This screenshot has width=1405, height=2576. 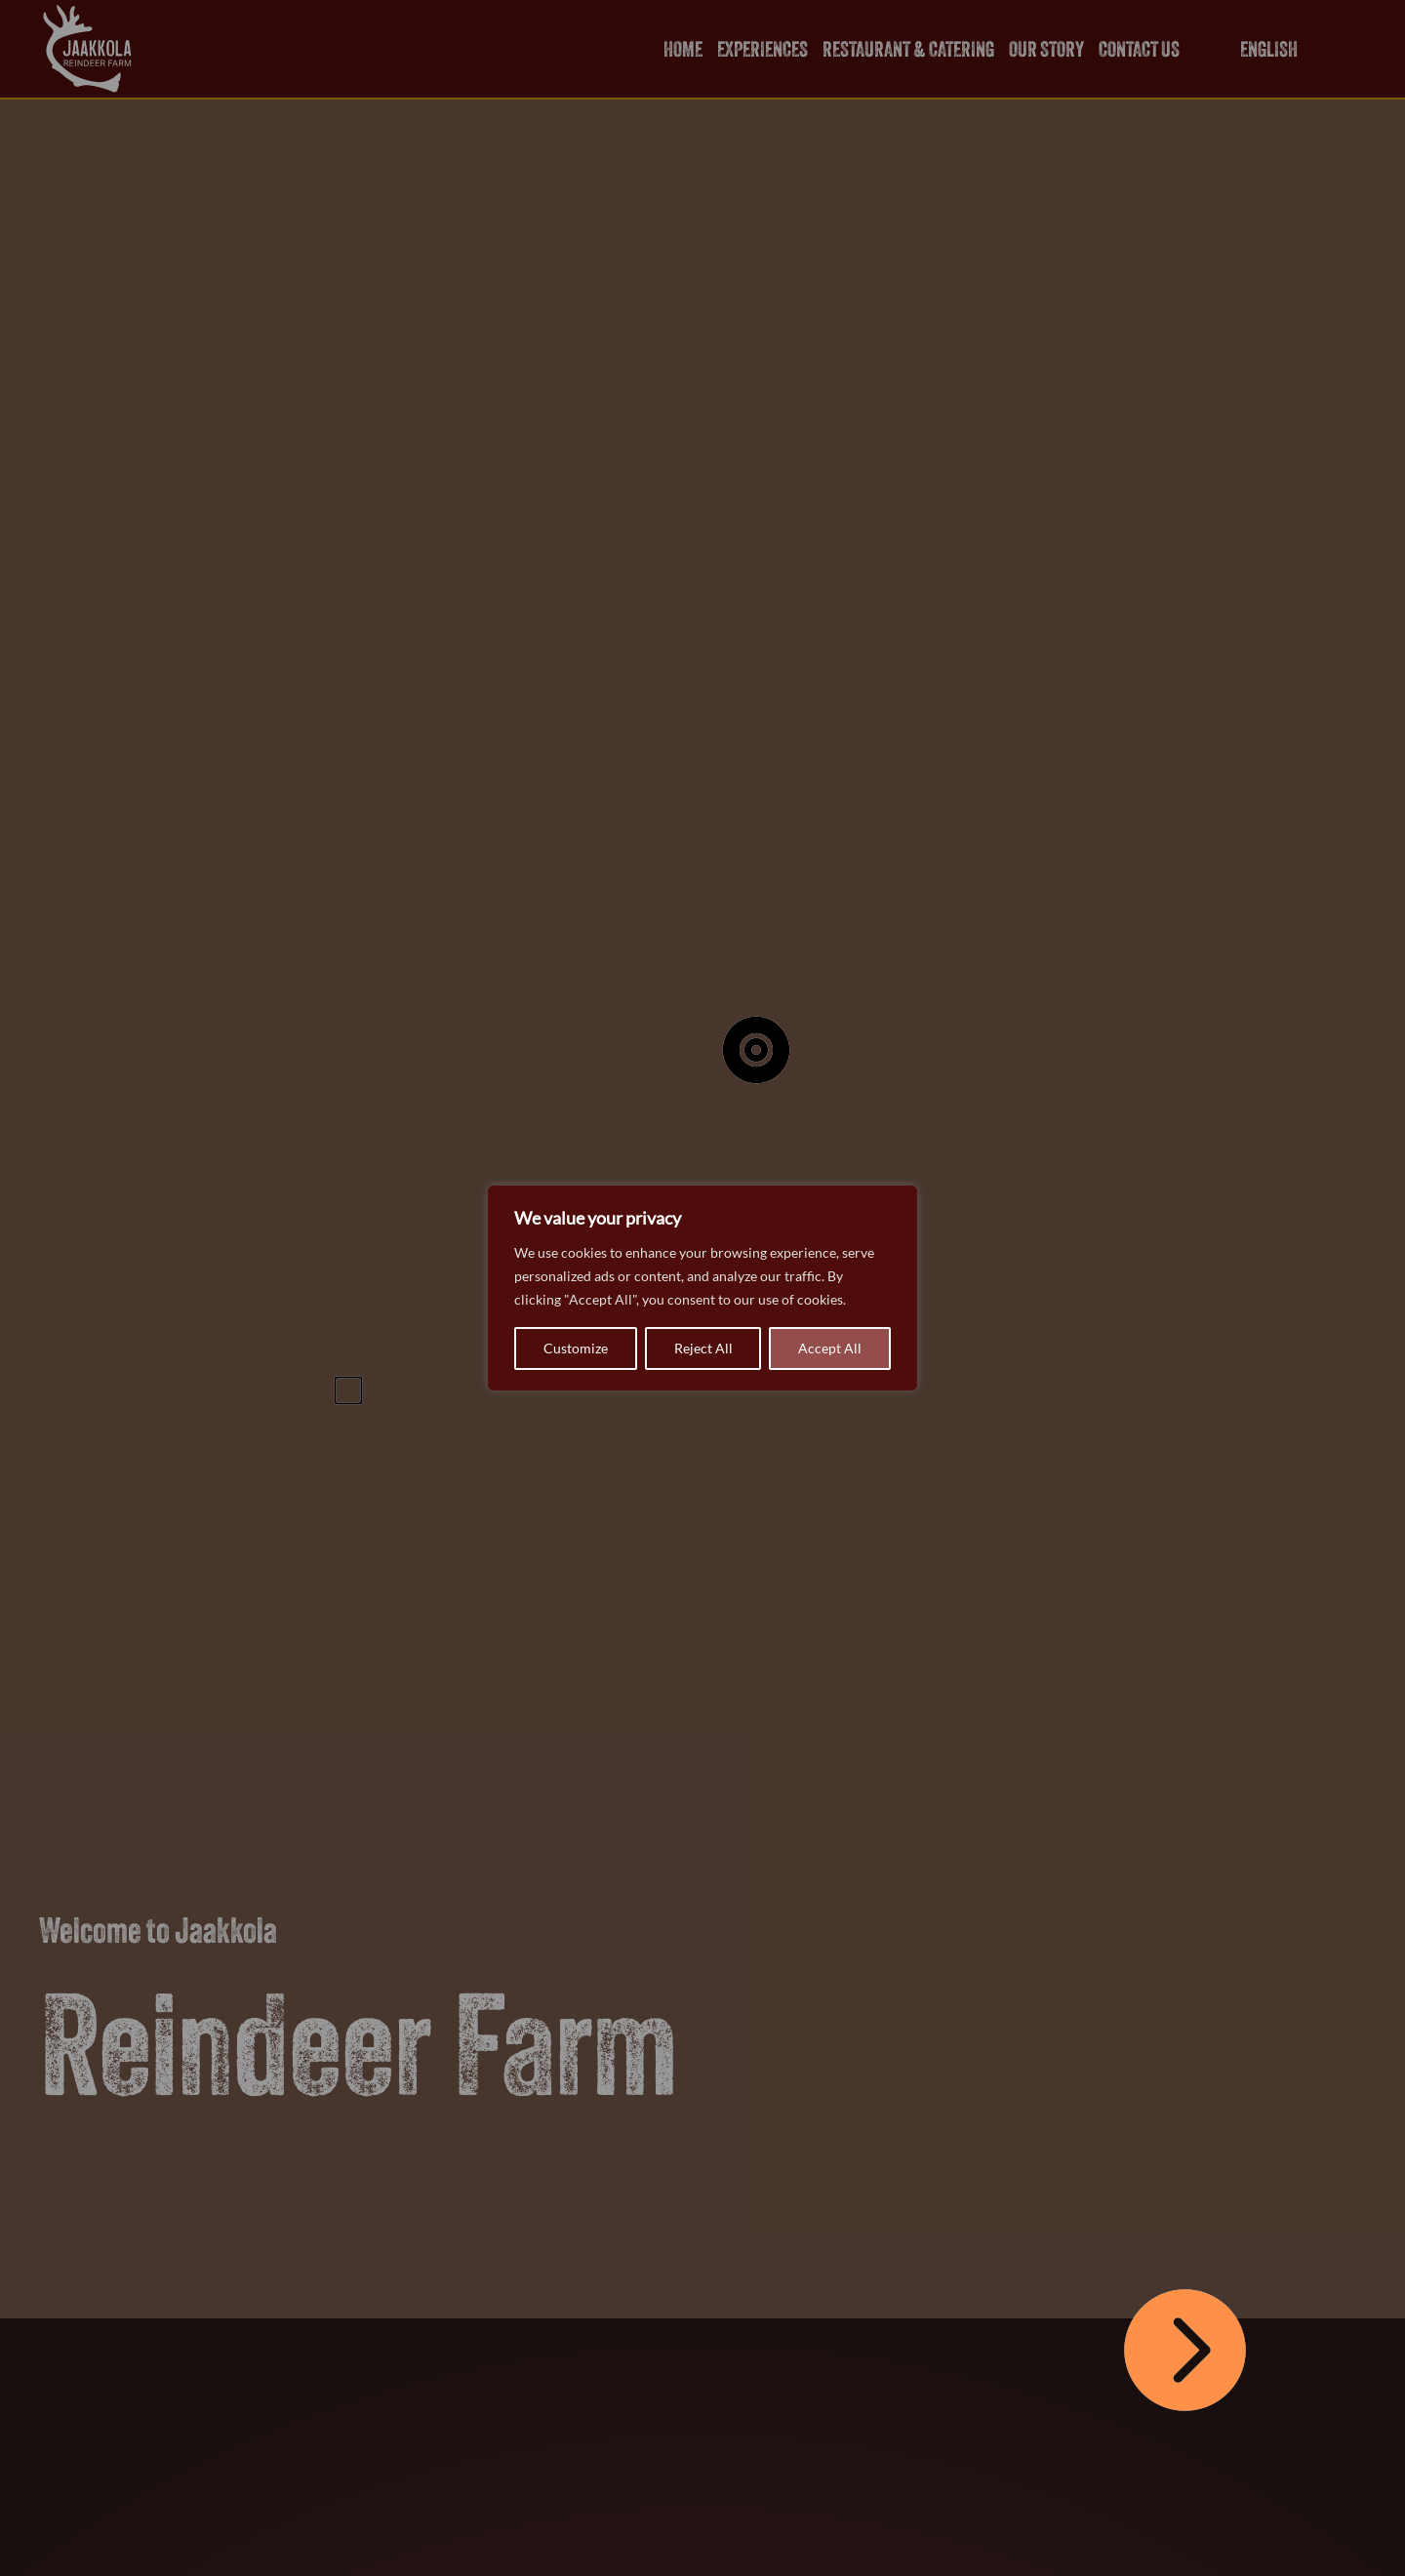 I want to click on play or access music library, so click(x=756, y=1050).